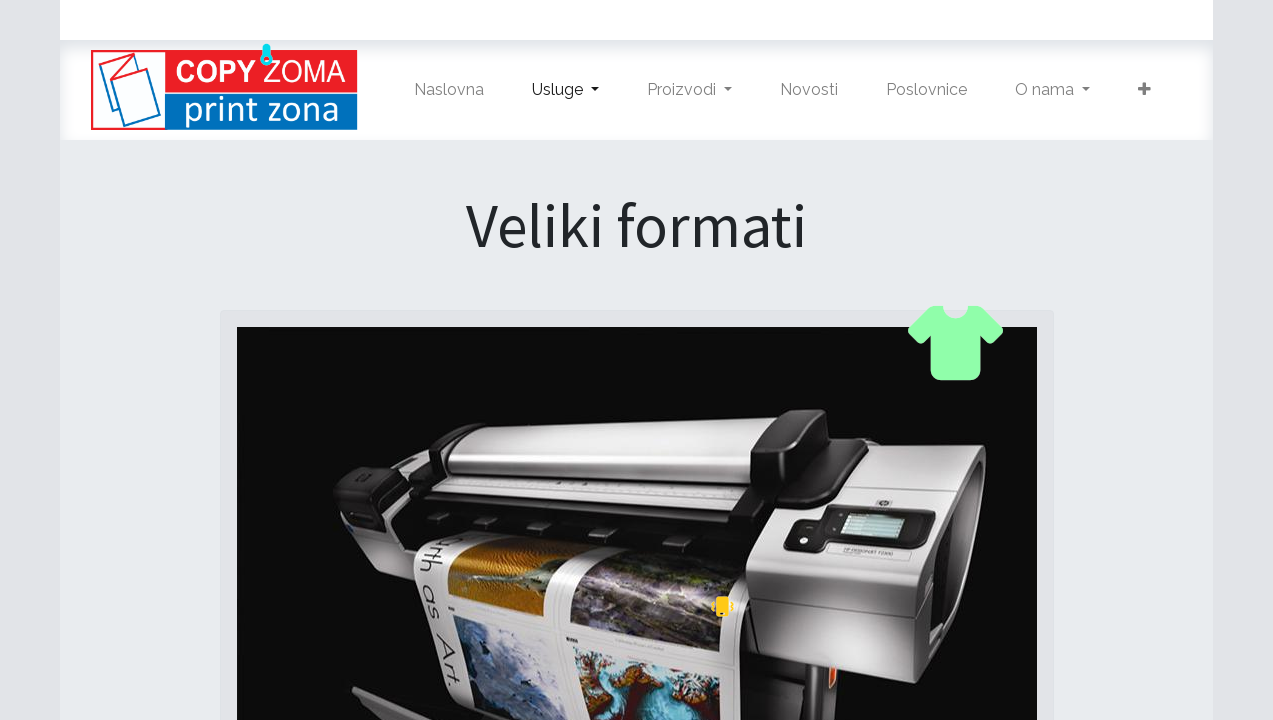 The width and height of the screenshot is (1273, 720). I want to click on indicates very low or minimum temperature, so click(266, 54).